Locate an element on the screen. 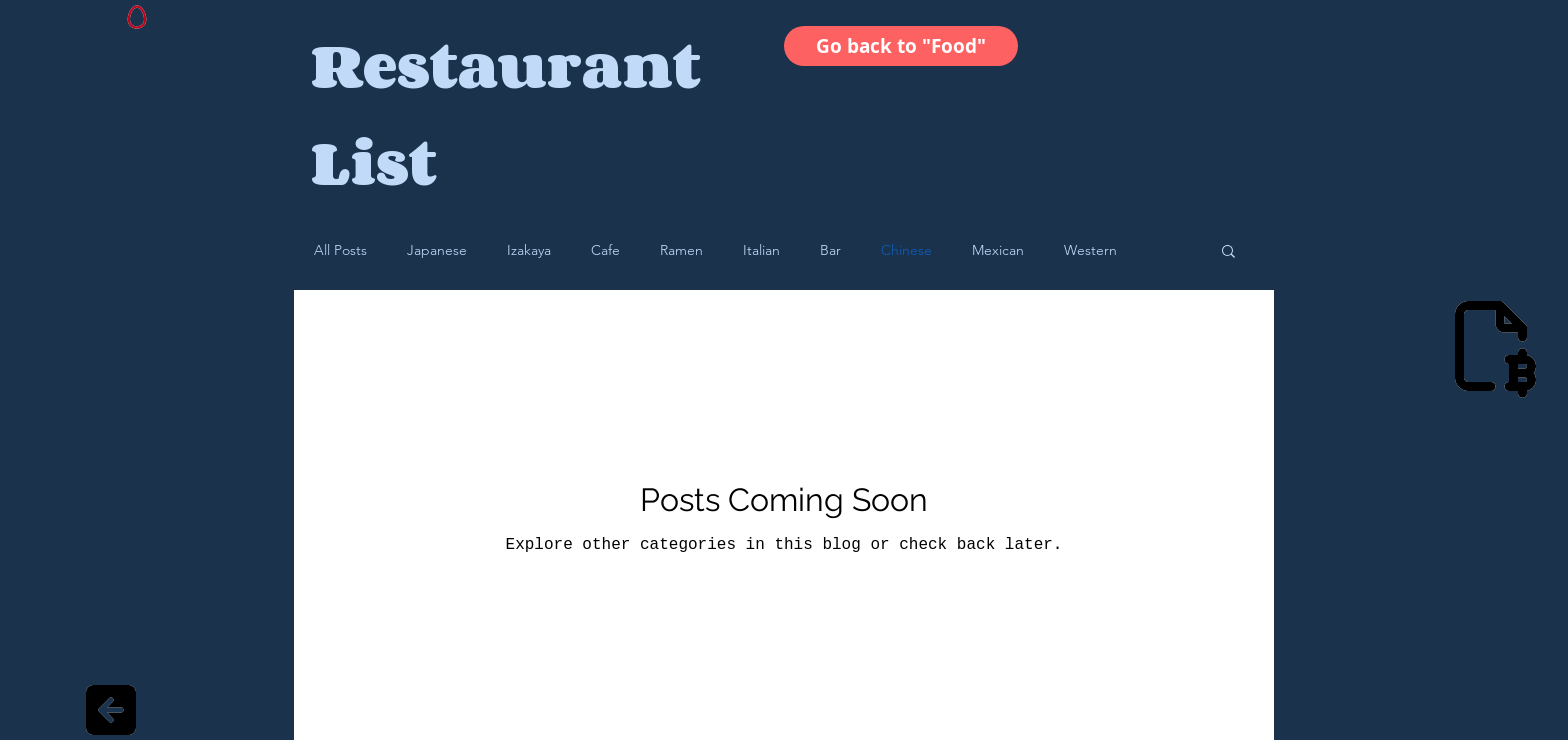 The image size is (1568, 740). go back to the previous screen is located at coordinates (111, 710).